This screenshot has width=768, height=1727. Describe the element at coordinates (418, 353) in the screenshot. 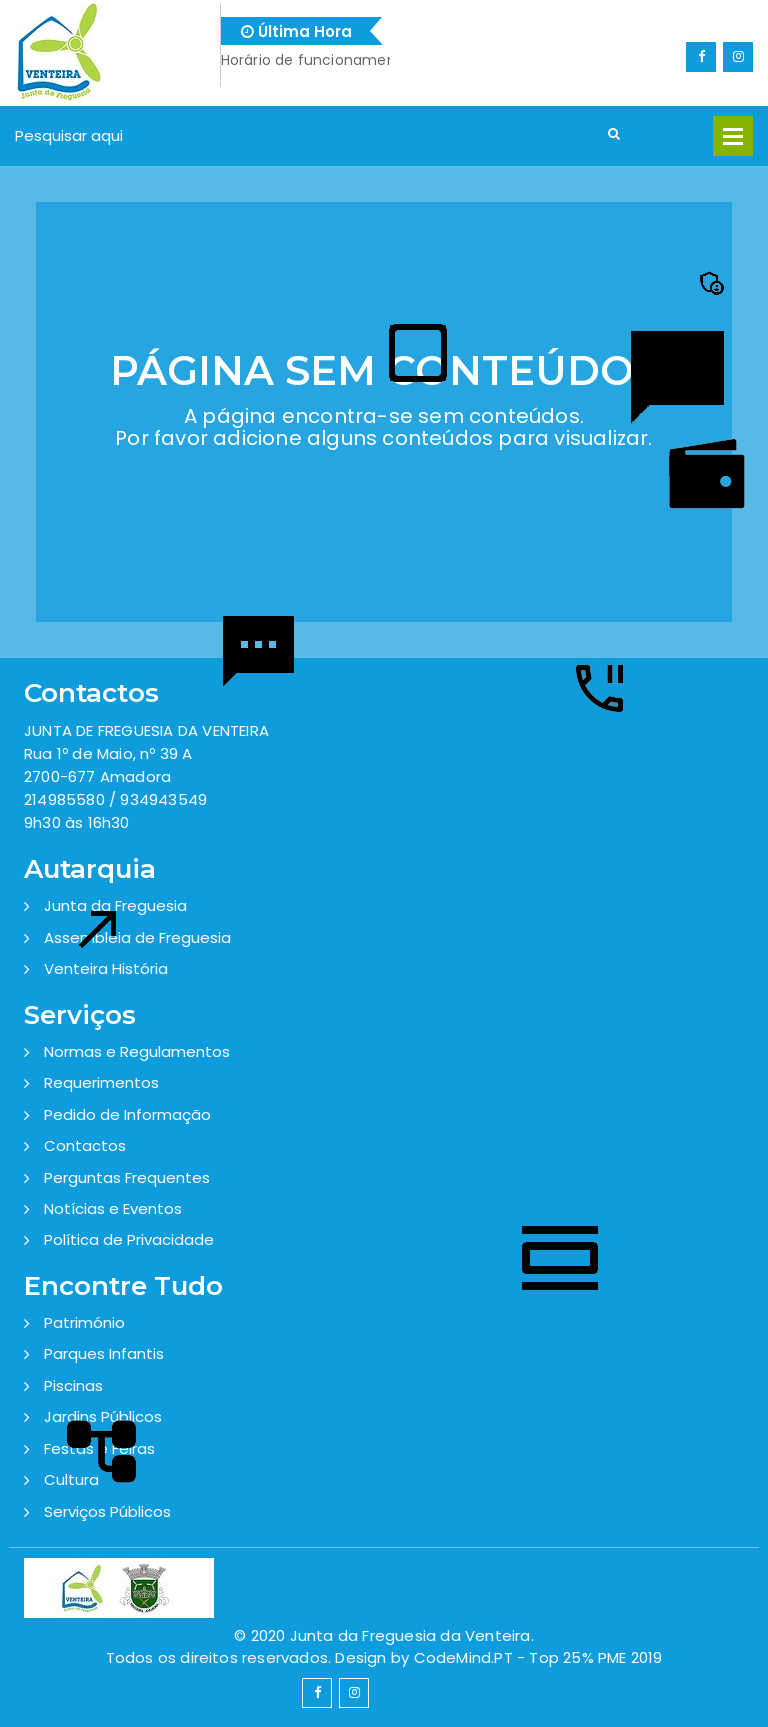

I see `unselected checkbox option` at that location.